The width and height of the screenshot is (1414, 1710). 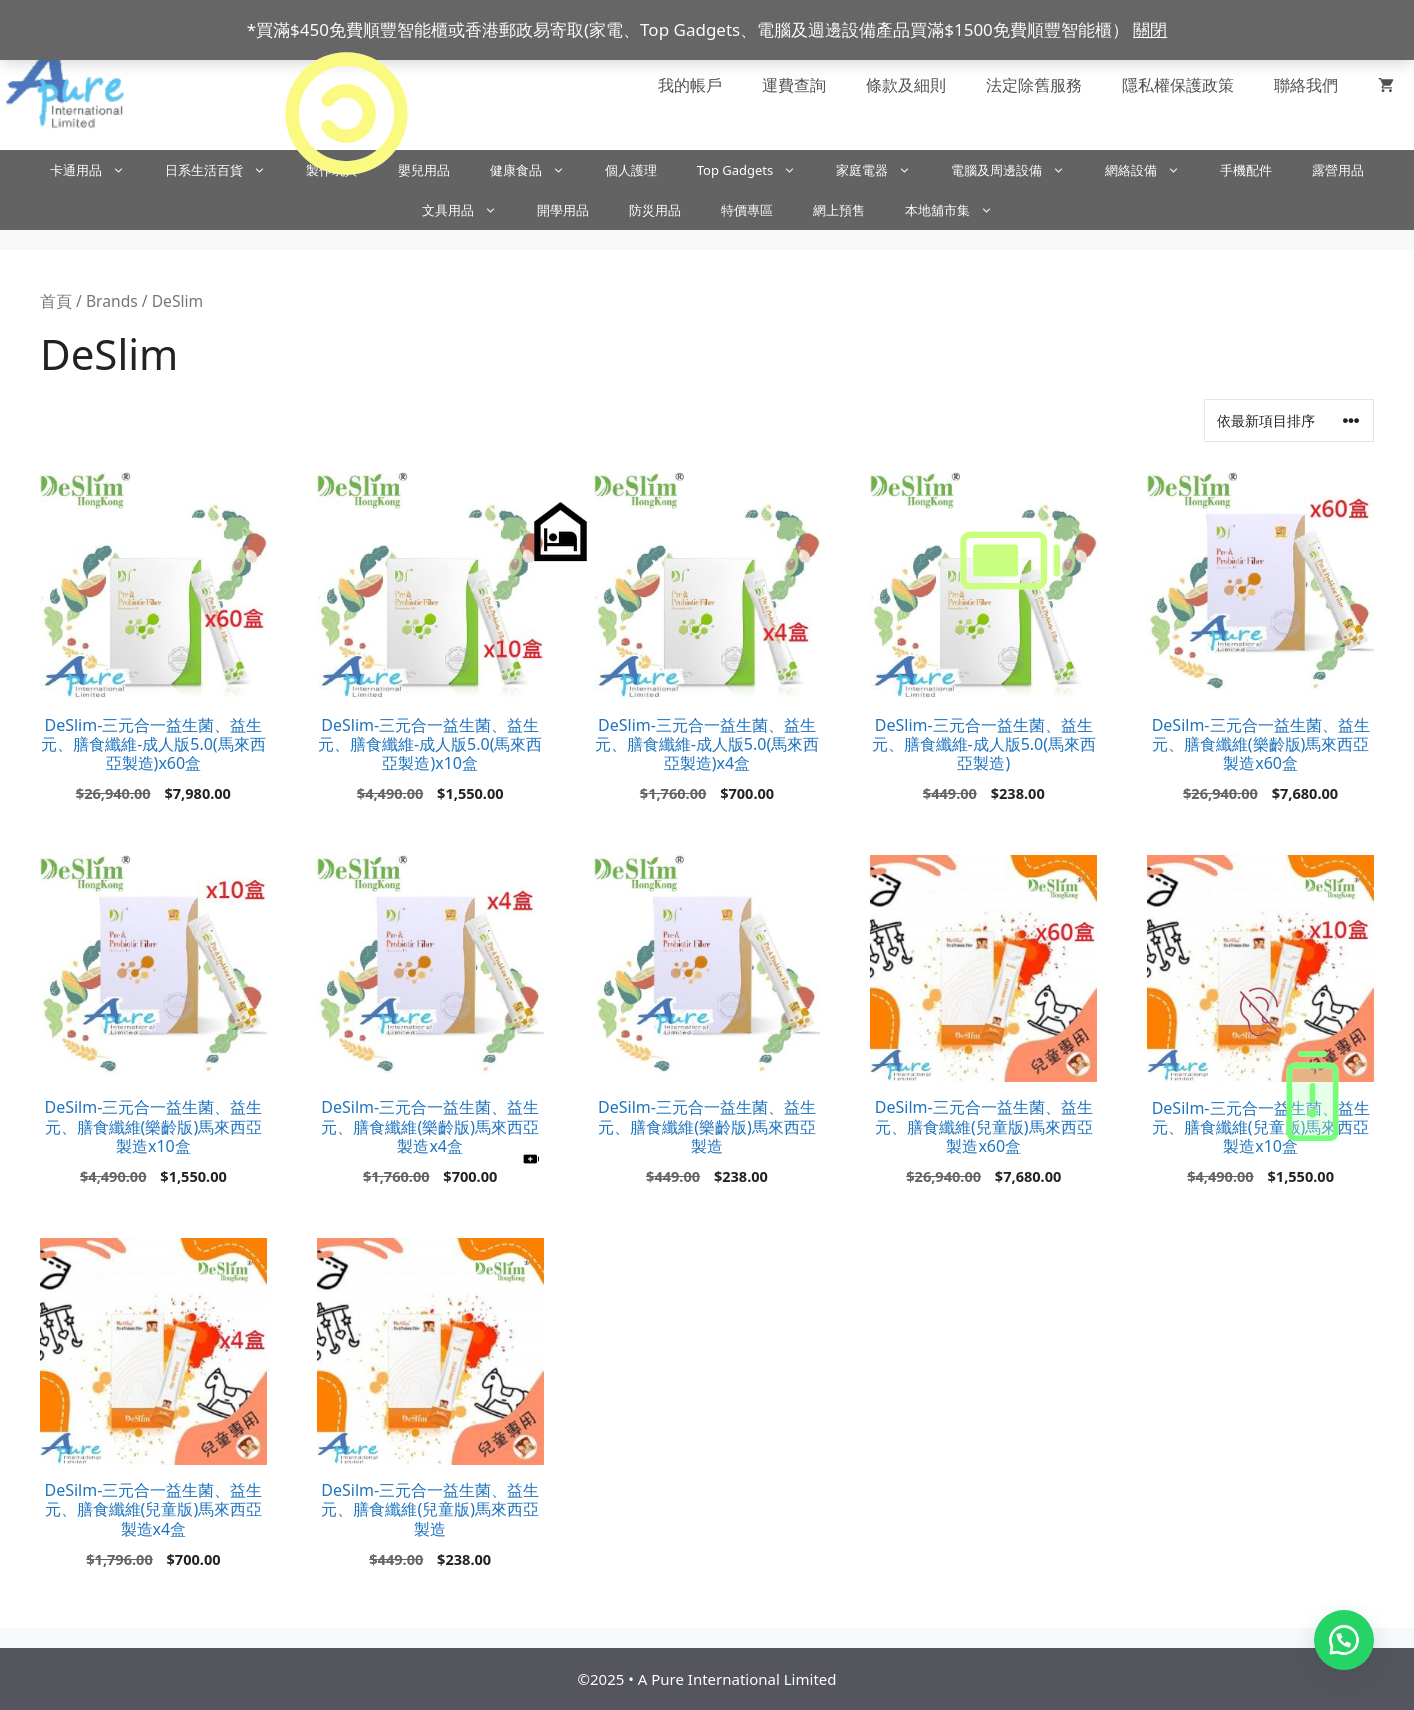 What do you see at coordinates (1259, 1012) in the screenshot?
I see `mute or disable audio listening` at bounding box center [1259, 1012].